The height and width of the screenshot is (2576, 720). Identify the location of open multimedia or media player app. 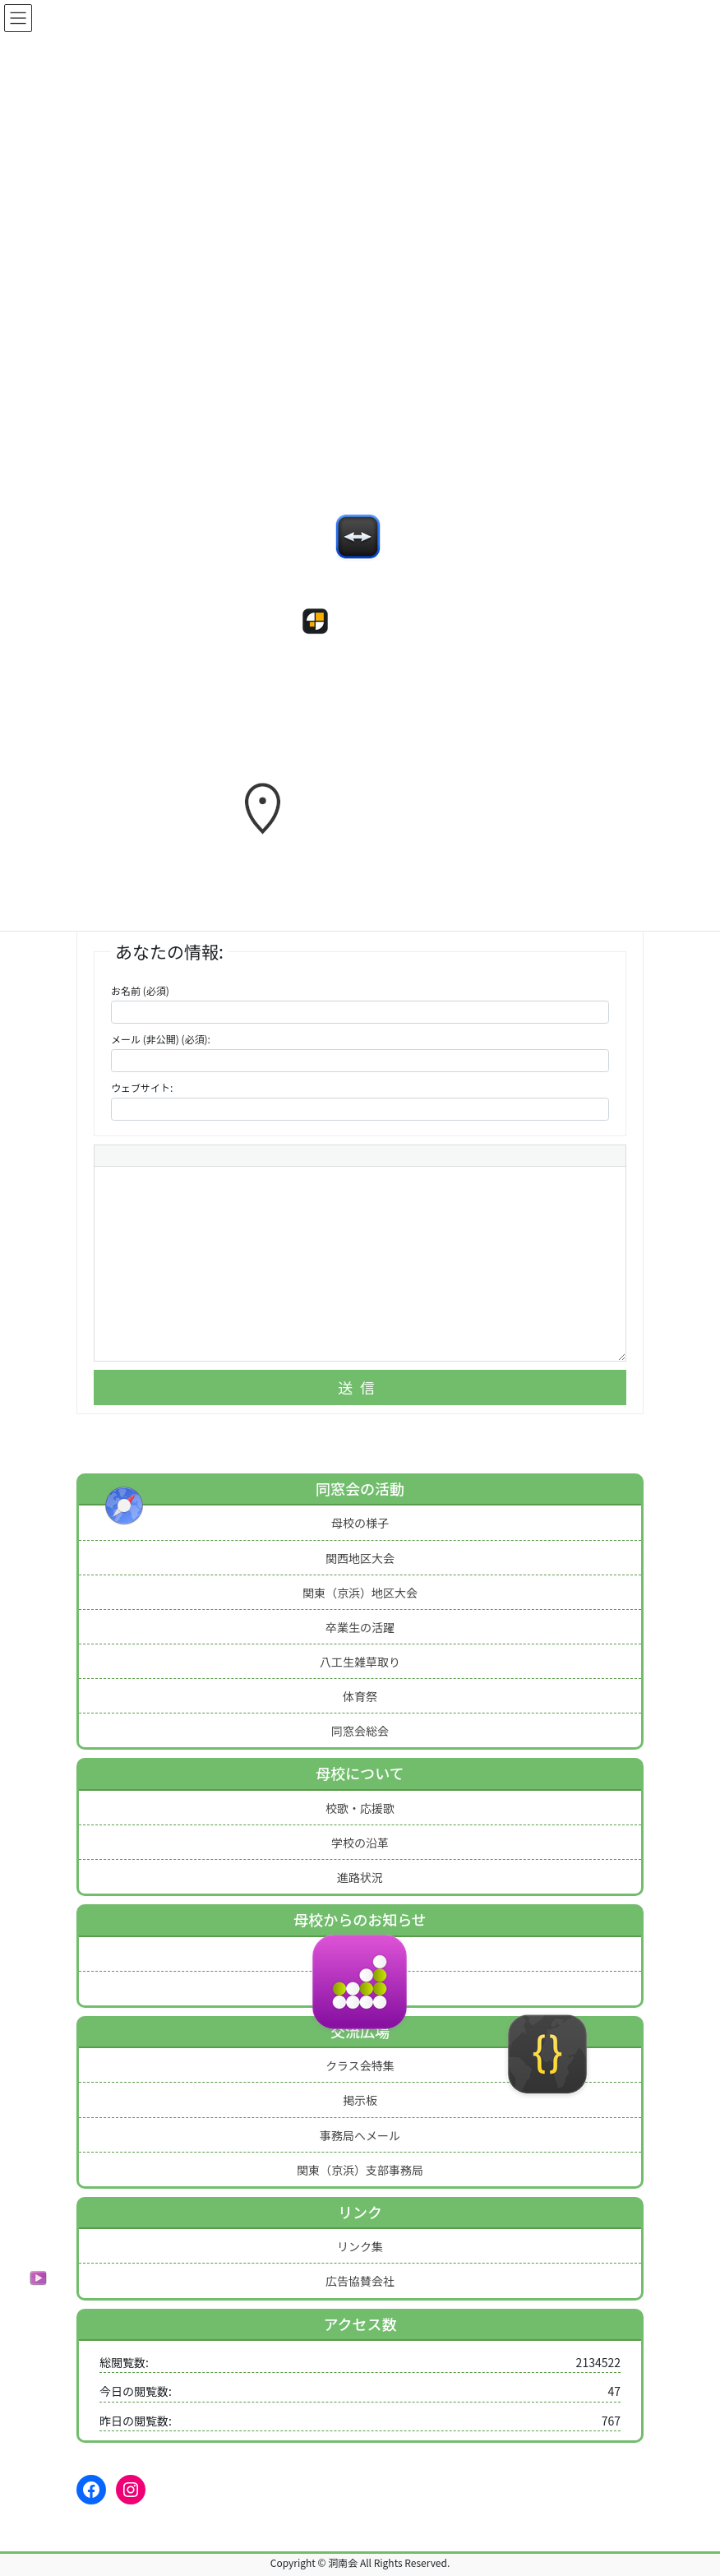
(38, 2278).